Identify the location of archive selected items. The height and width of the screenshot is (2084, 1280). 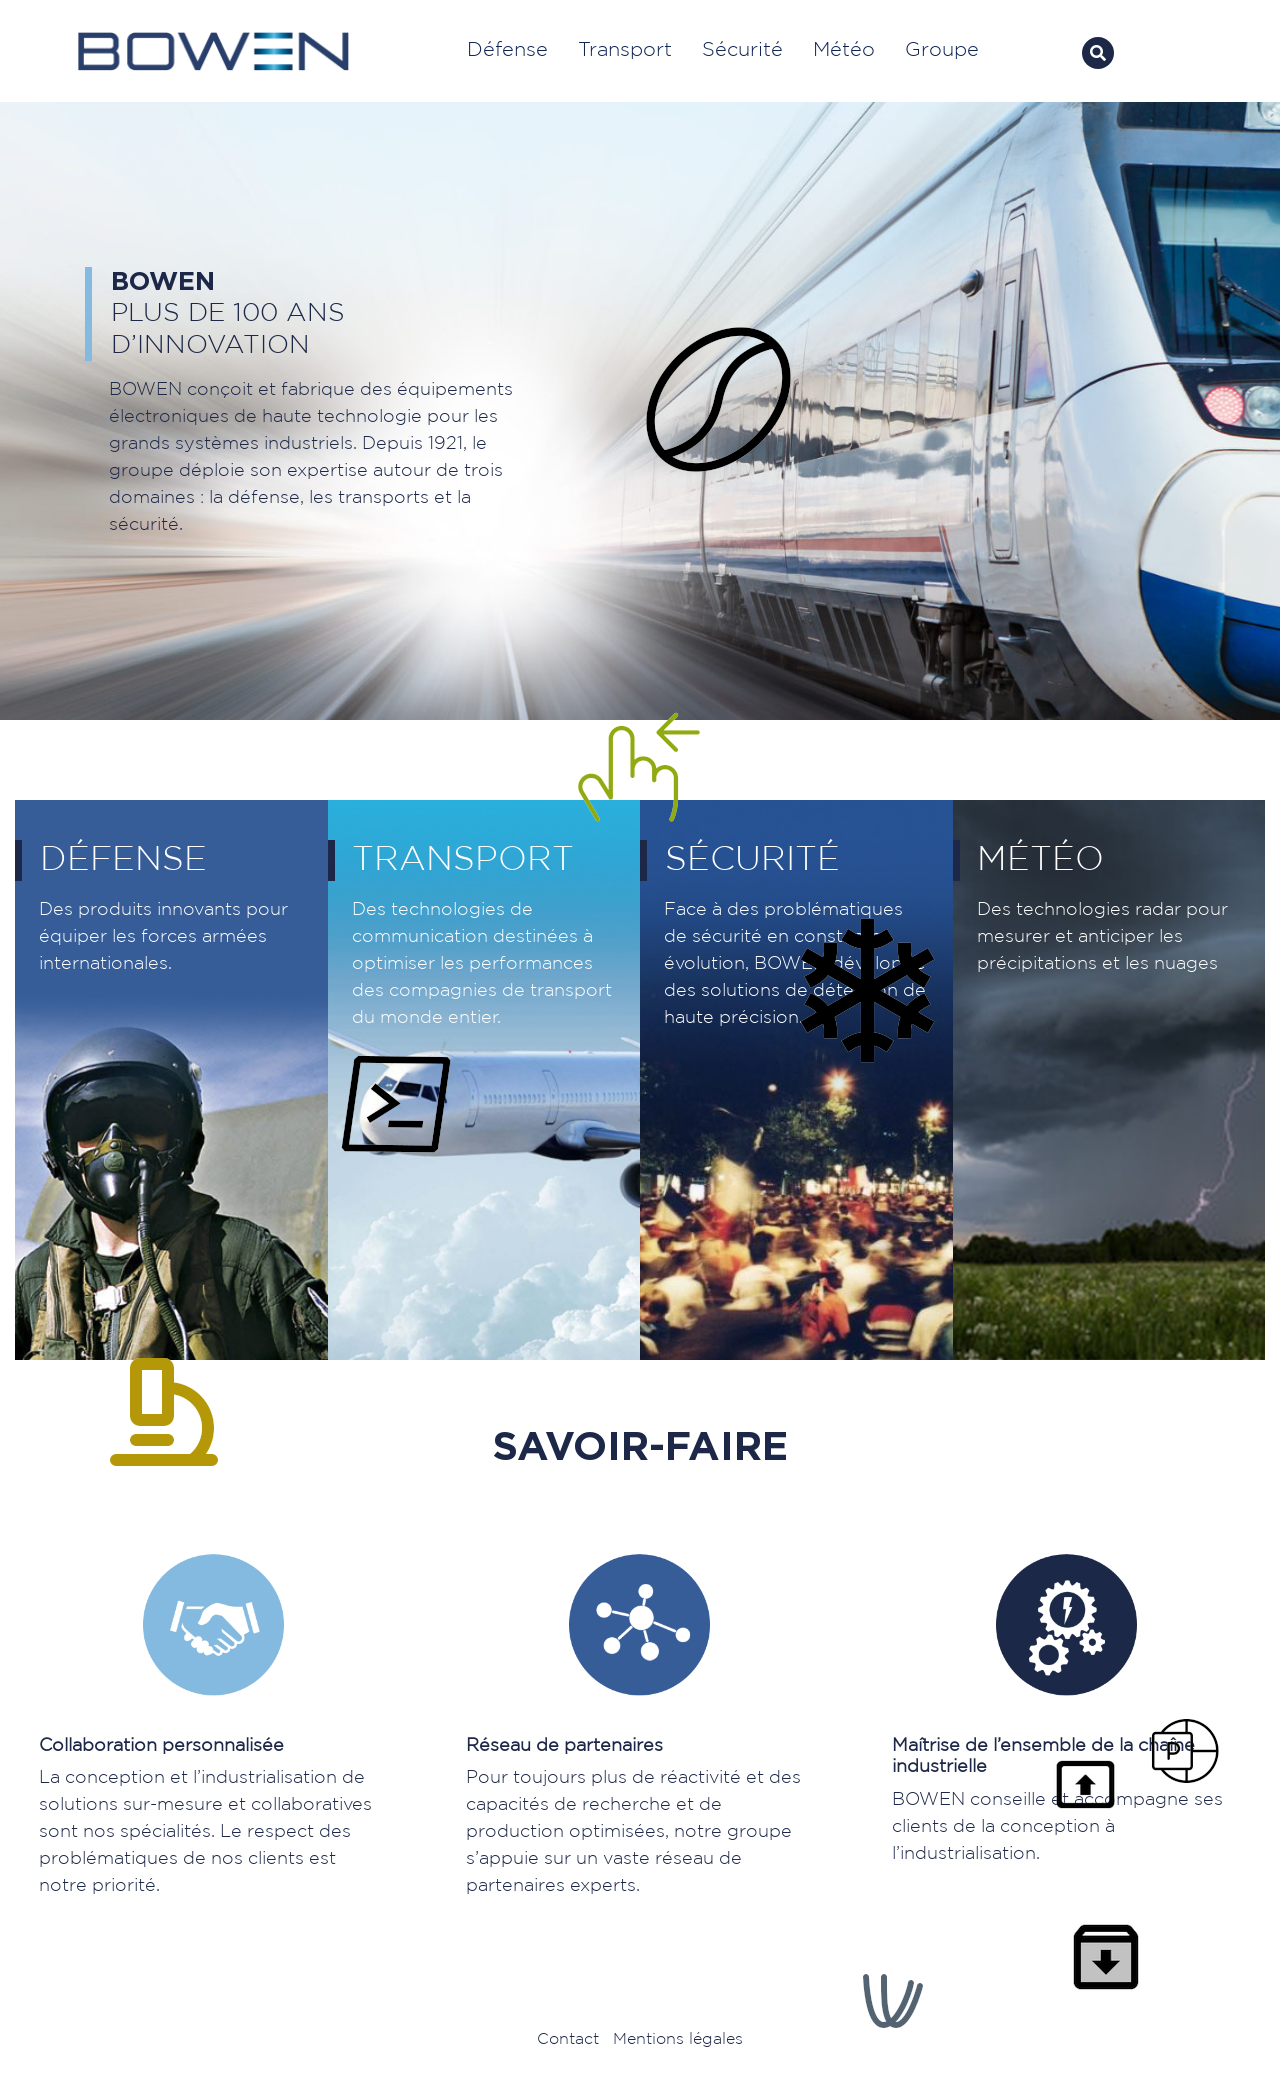
(1106, 1957).